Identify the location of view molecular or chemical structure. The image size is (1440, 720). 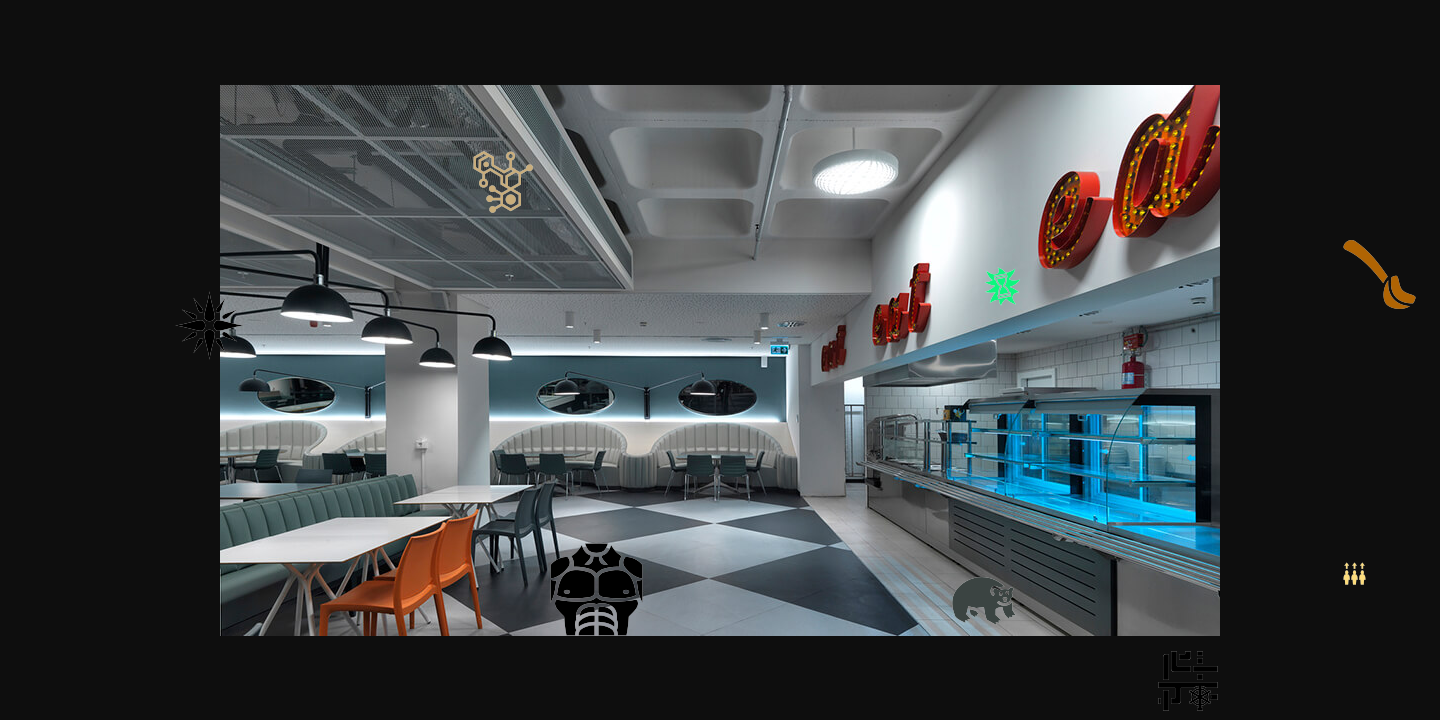
(503, 182).